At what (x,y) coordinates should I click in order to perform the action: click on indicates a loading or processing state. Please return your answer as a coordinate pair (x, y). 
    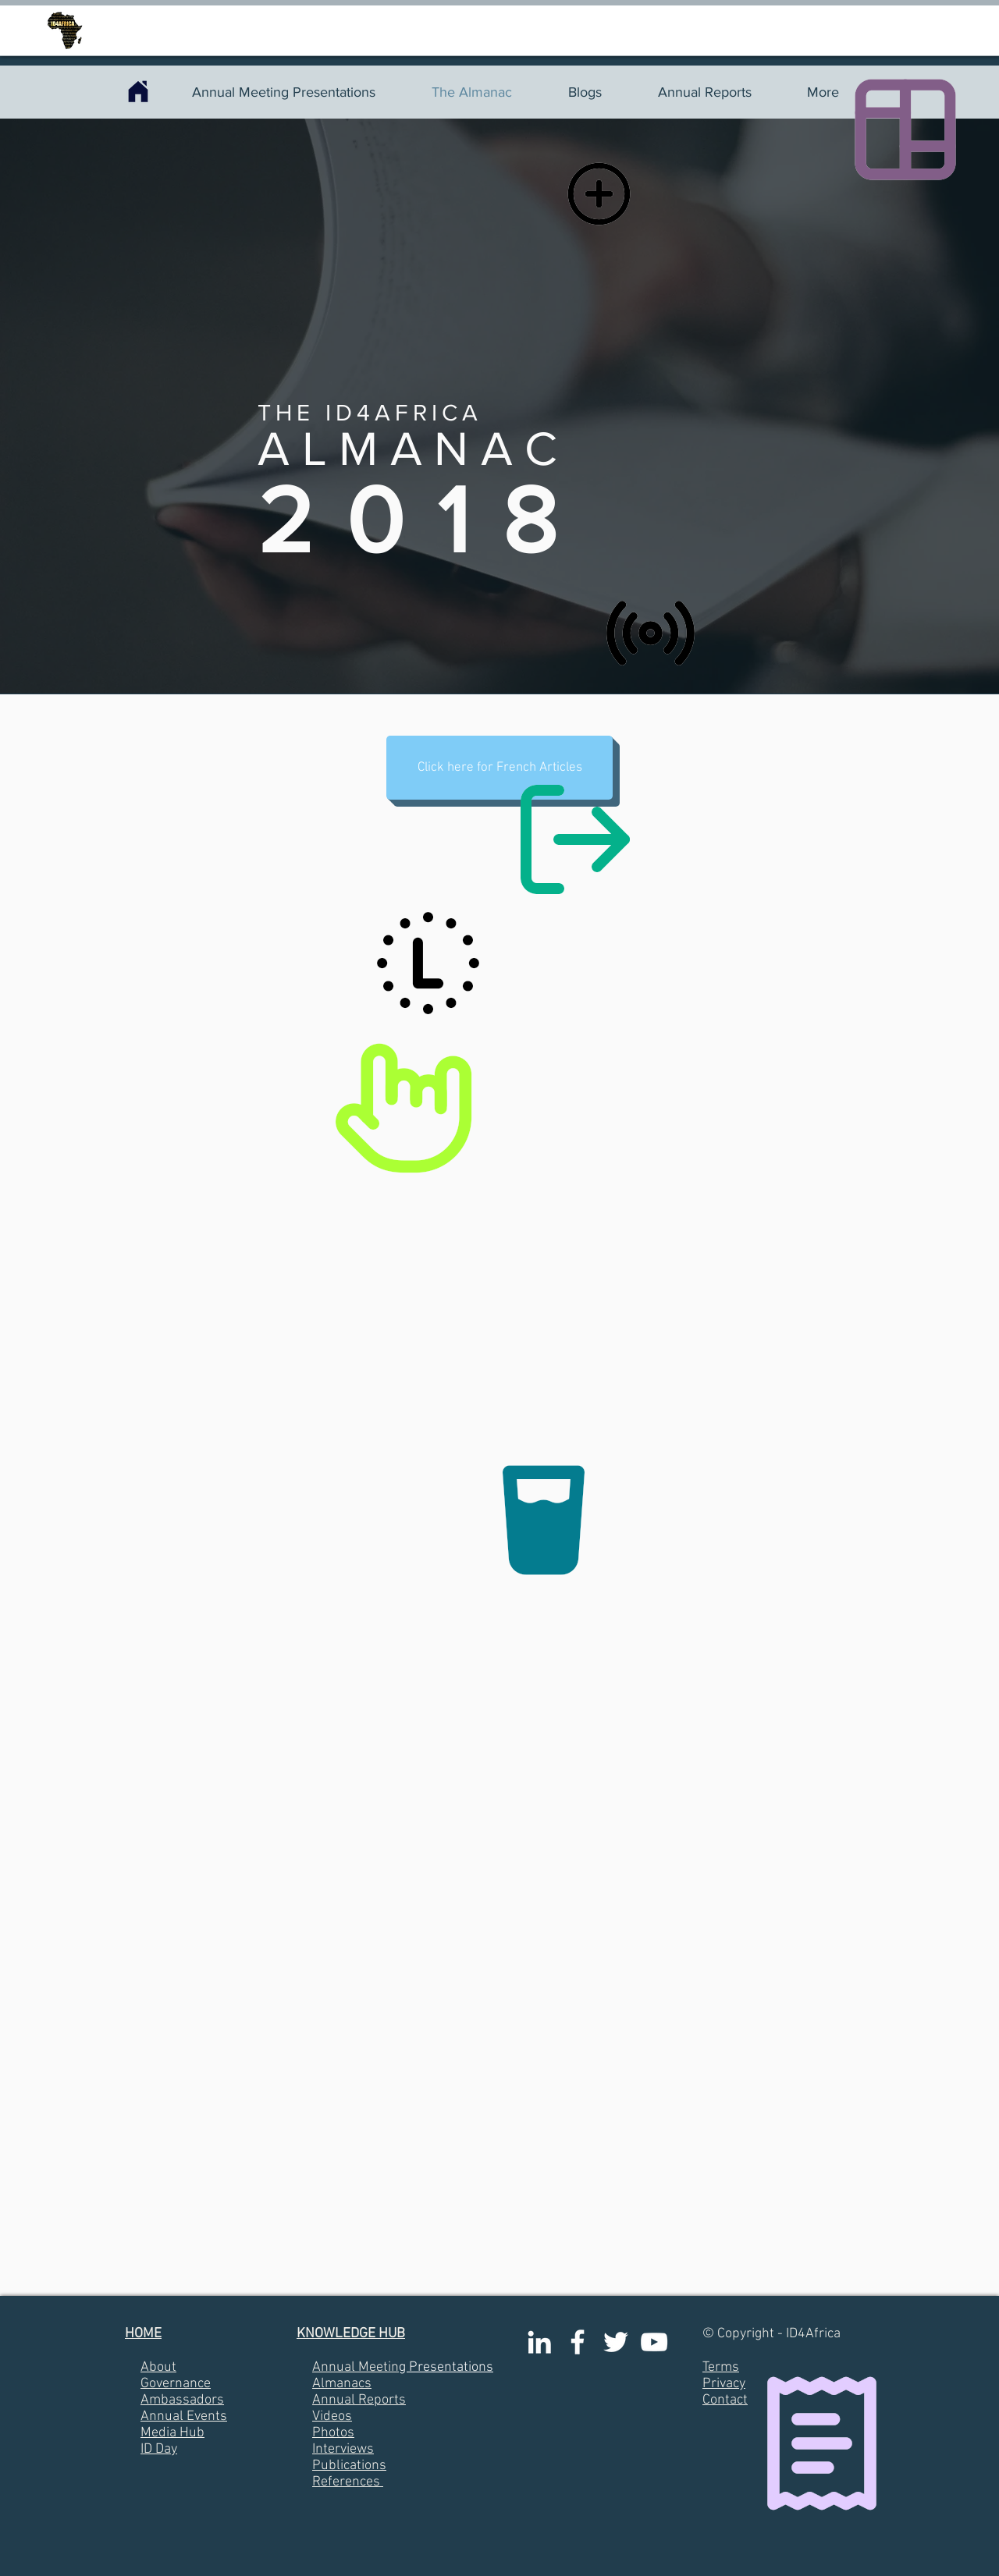
    Looking at the image, I should click on (428, 963).